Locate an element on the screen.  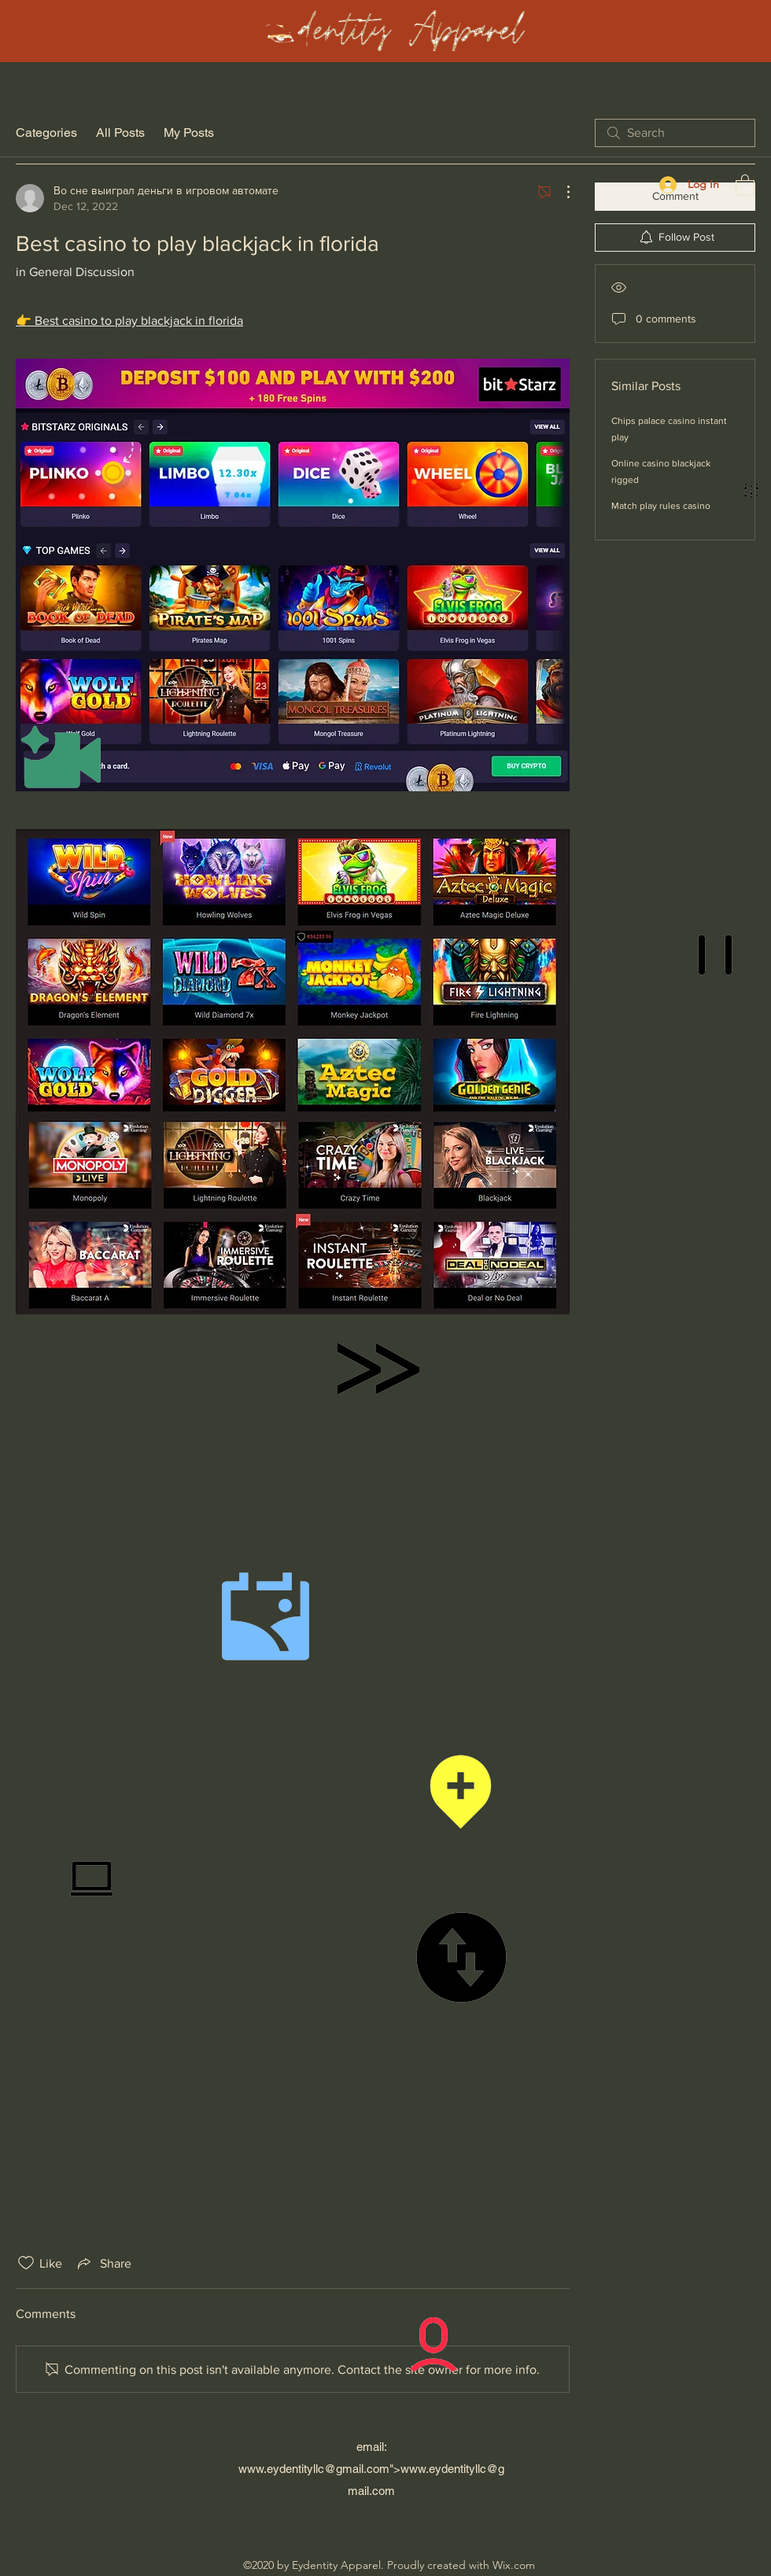
enable AI-powered video features is located at coordinates (62, 760).